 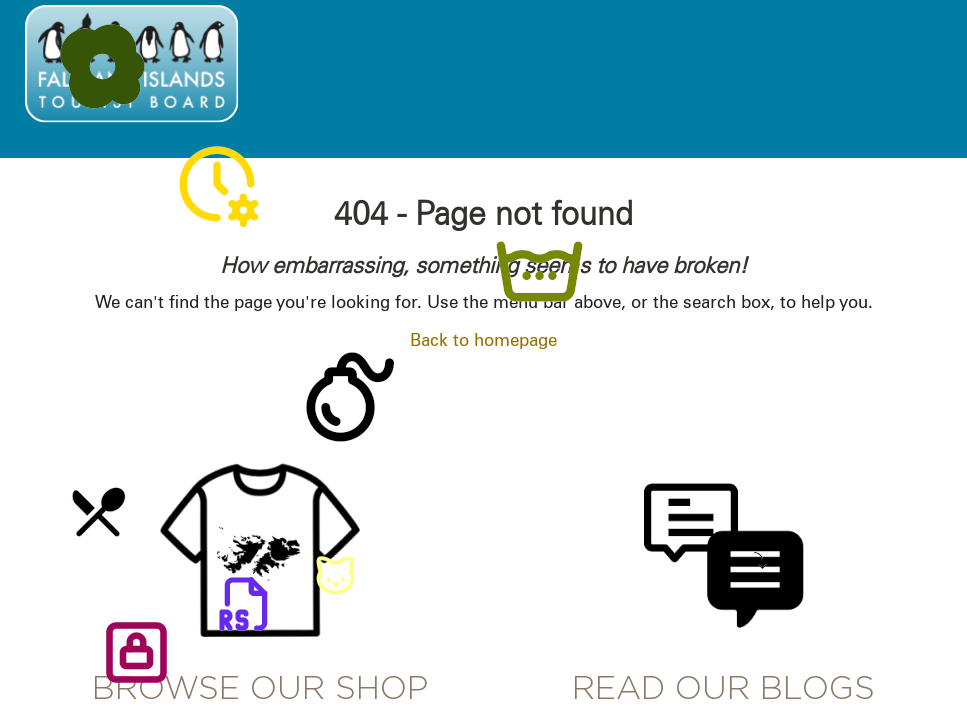 I want to click on indicates dangerous or destructive action, so click(x=346, y=395).